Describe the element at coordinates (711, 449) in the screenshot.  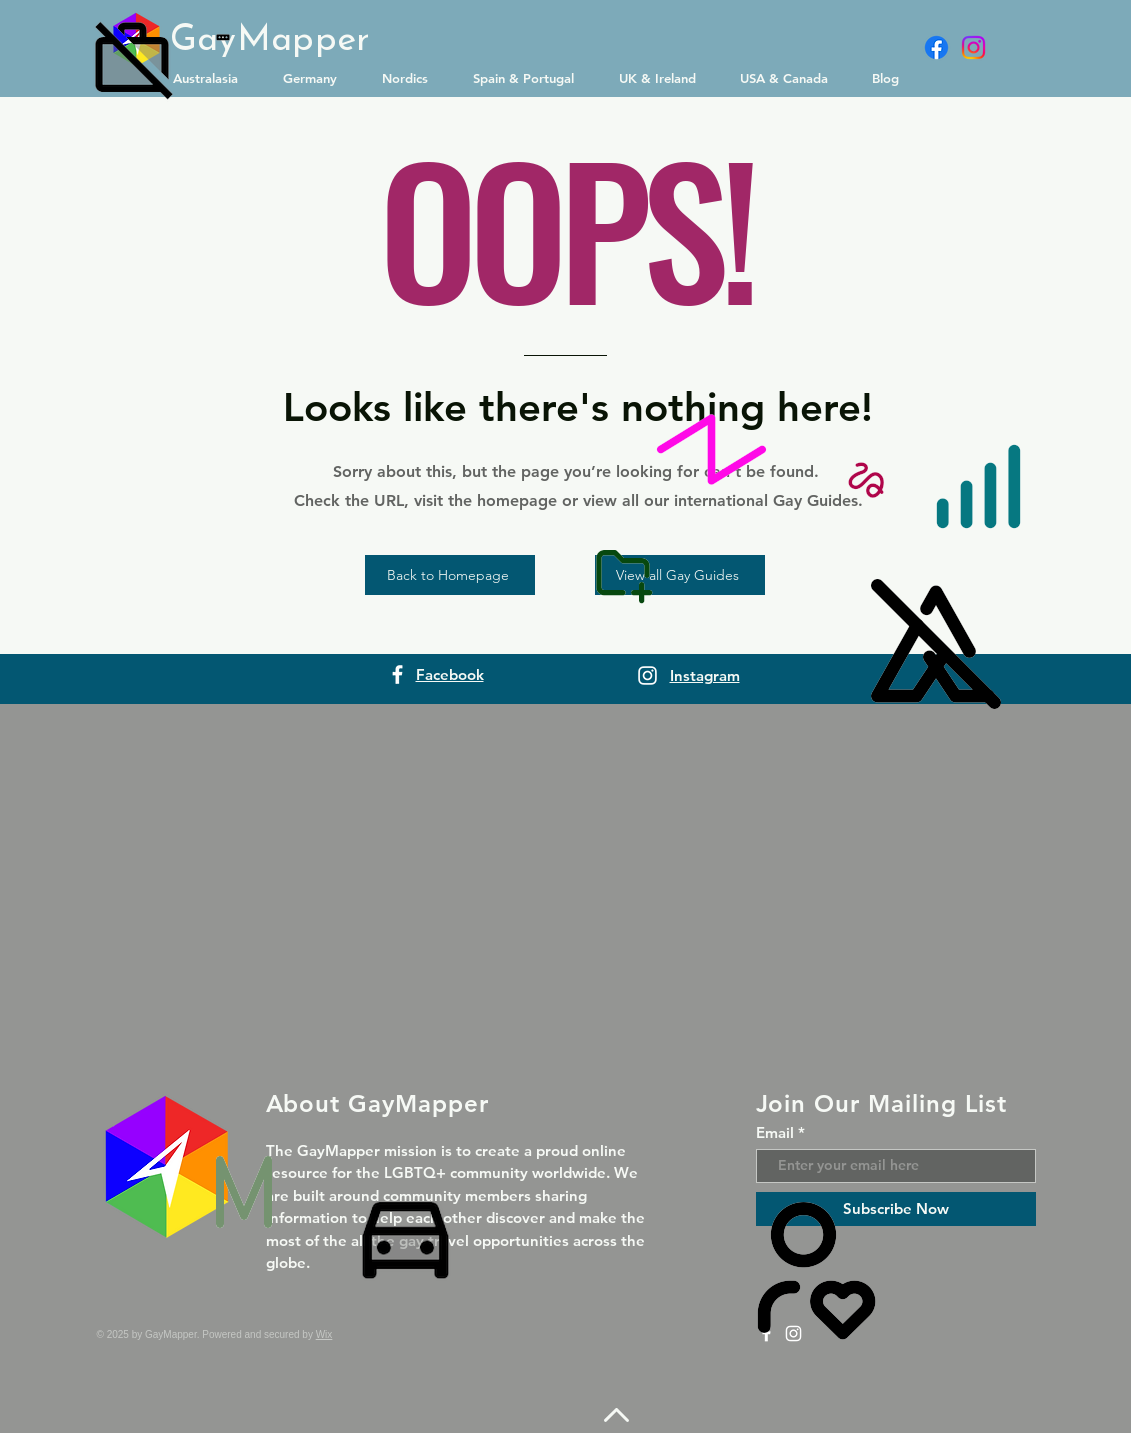
I see `select sawtooth waveform for audio synthesis` at that location.